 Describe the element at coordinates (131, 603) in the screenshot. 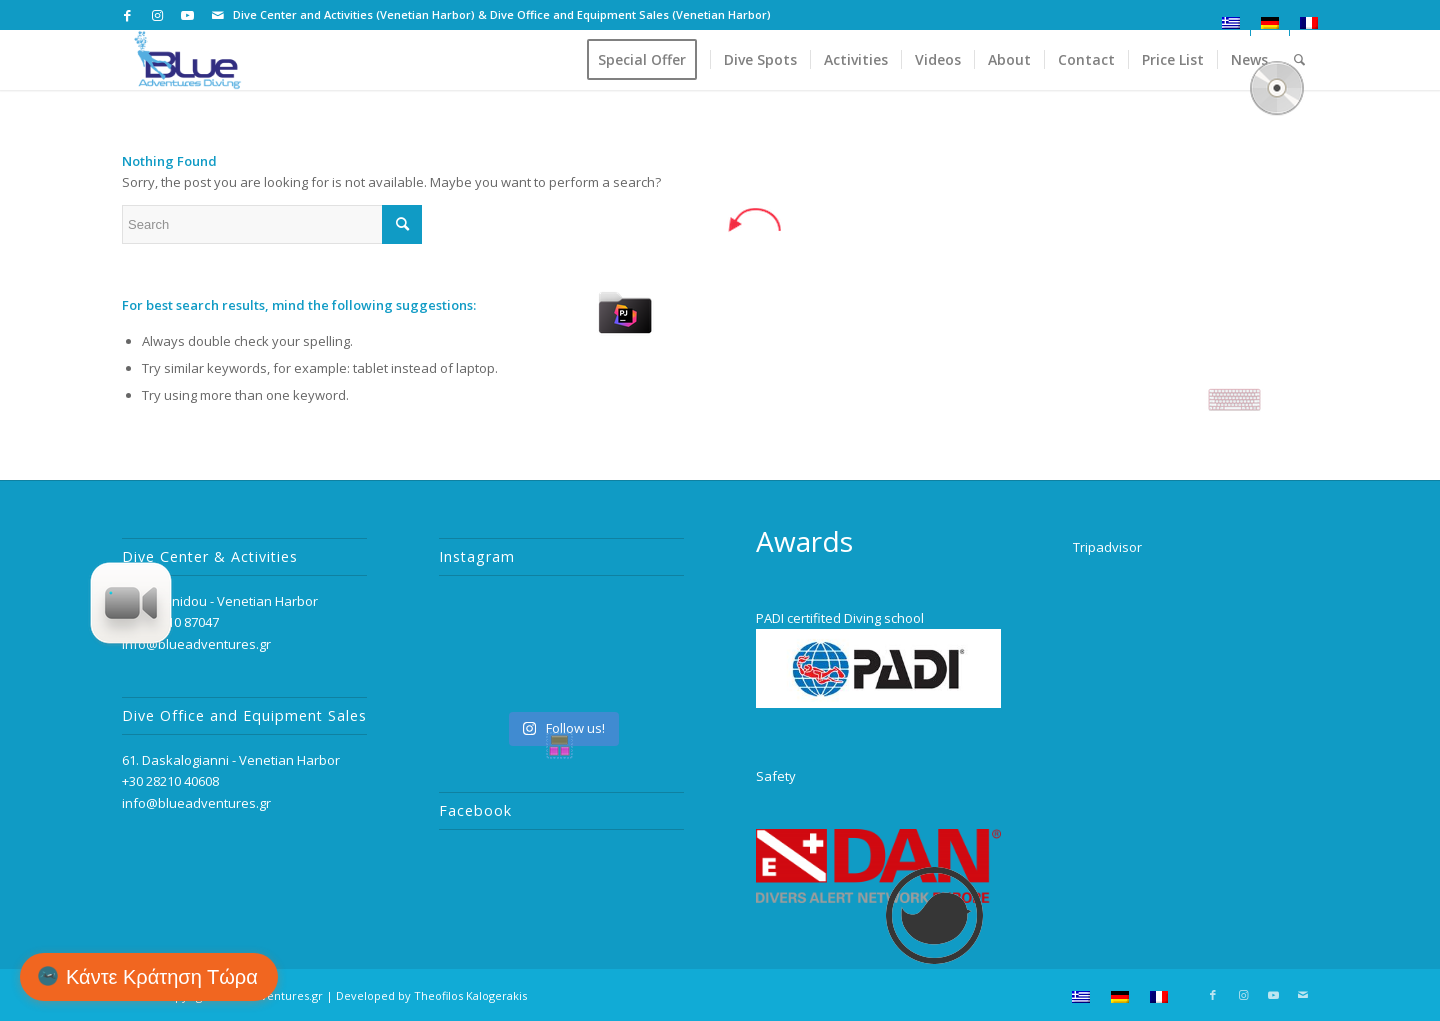

I see `open camera or start video recording` at that location.